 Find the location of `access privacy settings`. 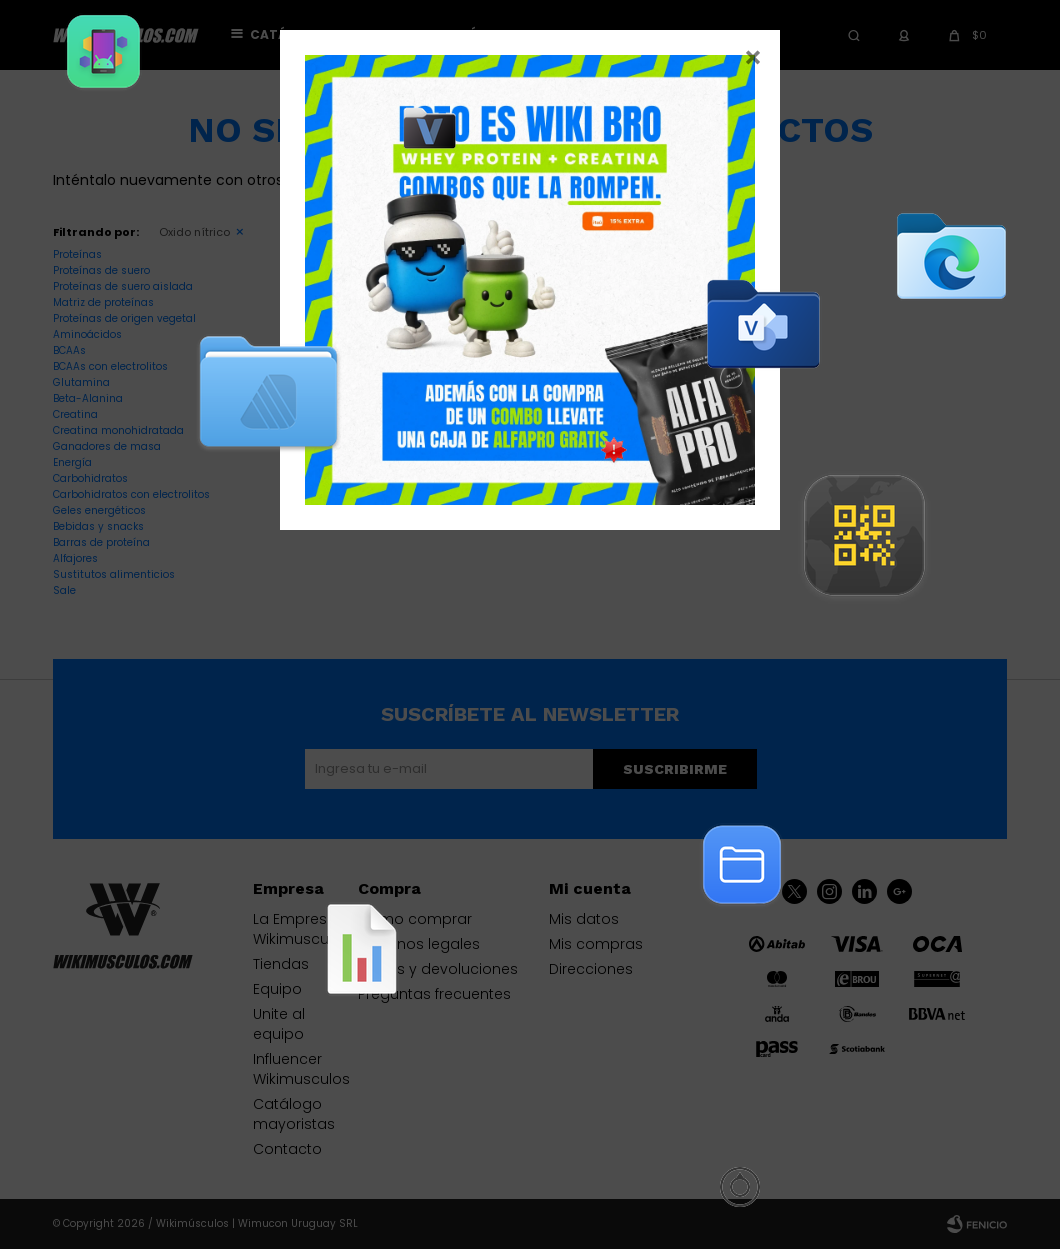

access privacy settings is located at coordinates (740, 1187).